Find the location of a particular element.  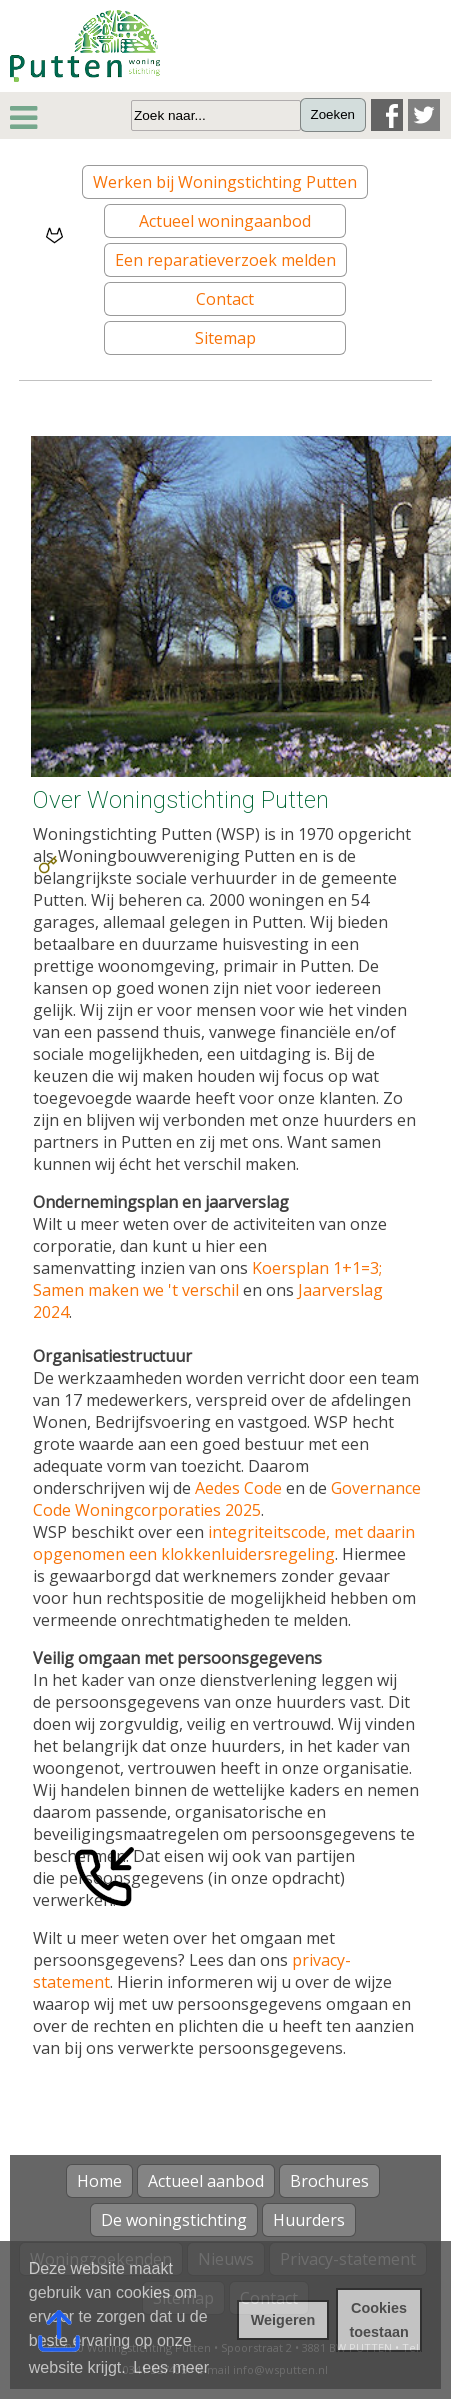

open GitLab repository is located at coordinates (54, 235).